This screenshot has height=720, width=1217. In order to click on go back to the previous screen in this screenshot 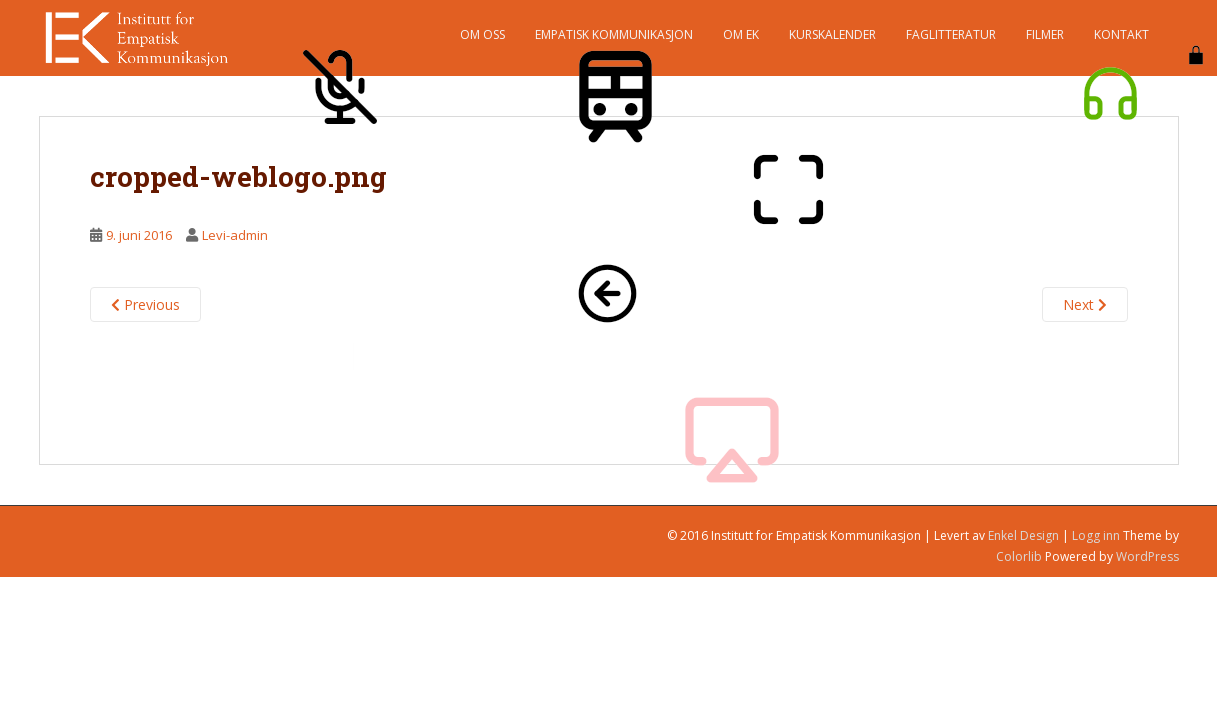, I will do `click(607, 293)`.